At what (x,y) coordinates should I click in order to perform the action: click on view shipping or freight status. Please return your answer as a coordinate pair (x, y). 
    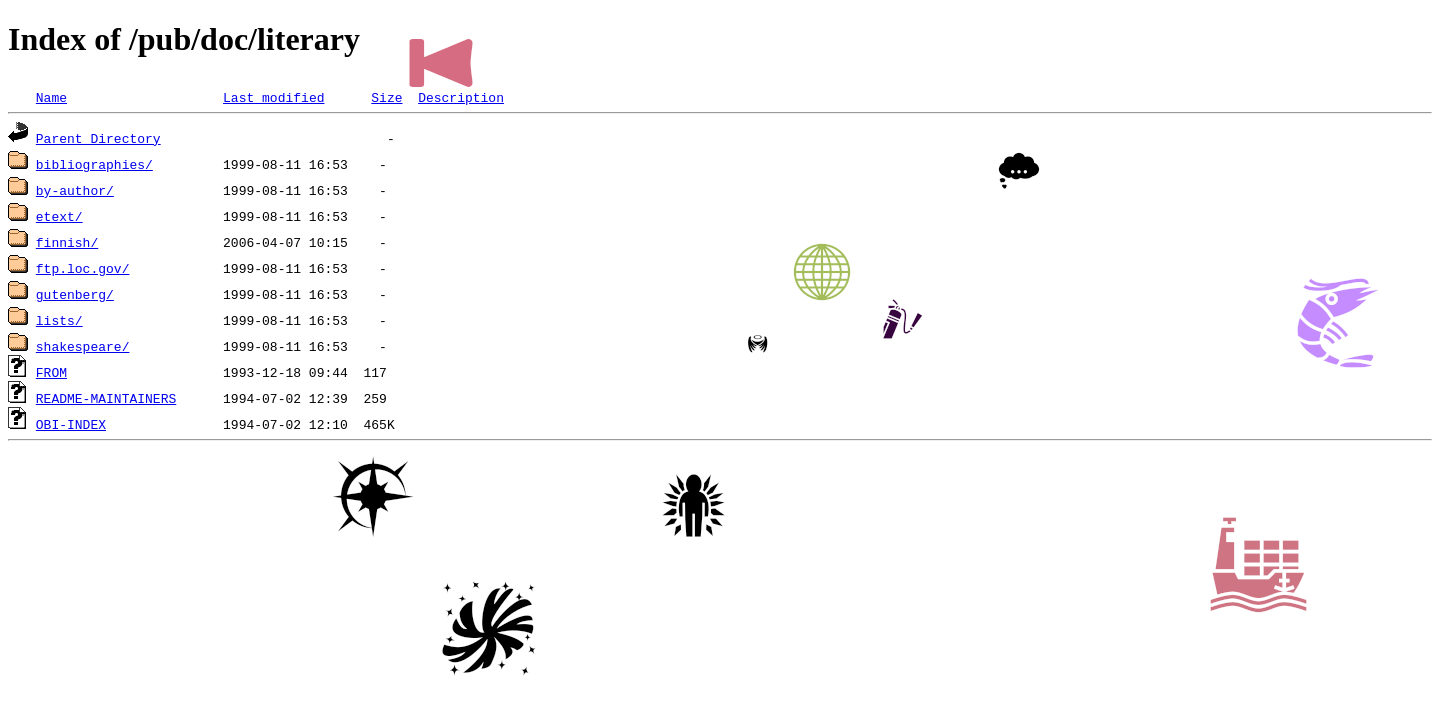
    Looking at the image, I should click on (1258, 564).